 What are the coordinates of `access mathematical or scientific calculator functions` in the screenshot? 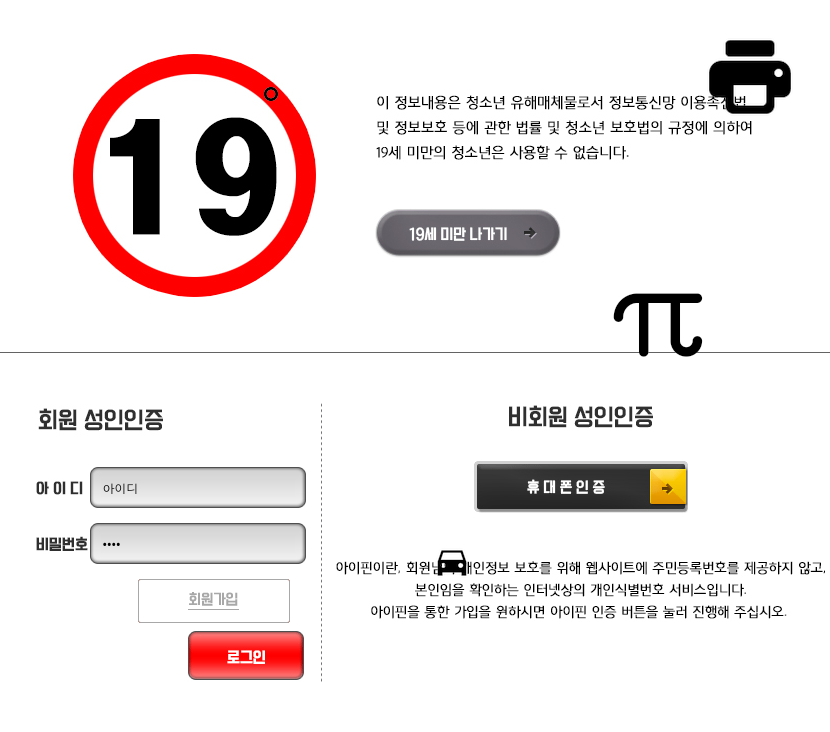 It's located at (659, 323).